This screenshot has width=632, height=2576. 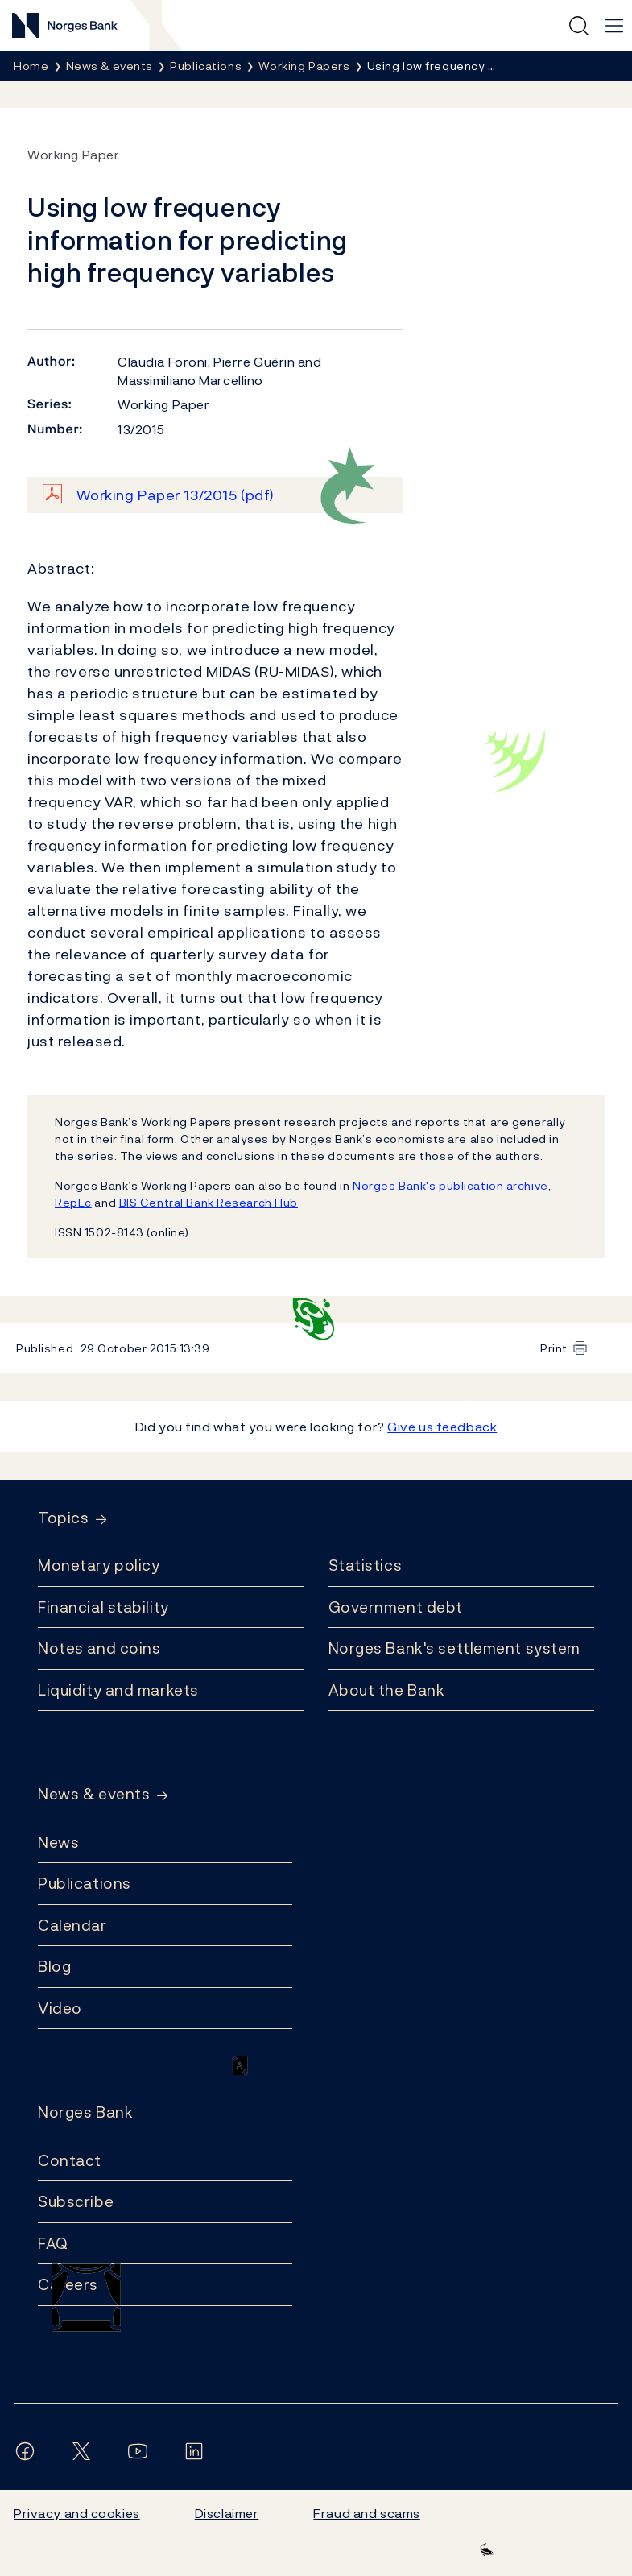 What do you see at coordinates (513, 760) in the screenshot?
I see `indicates sound or audio waves emitting` at bounding box center [513, 760].